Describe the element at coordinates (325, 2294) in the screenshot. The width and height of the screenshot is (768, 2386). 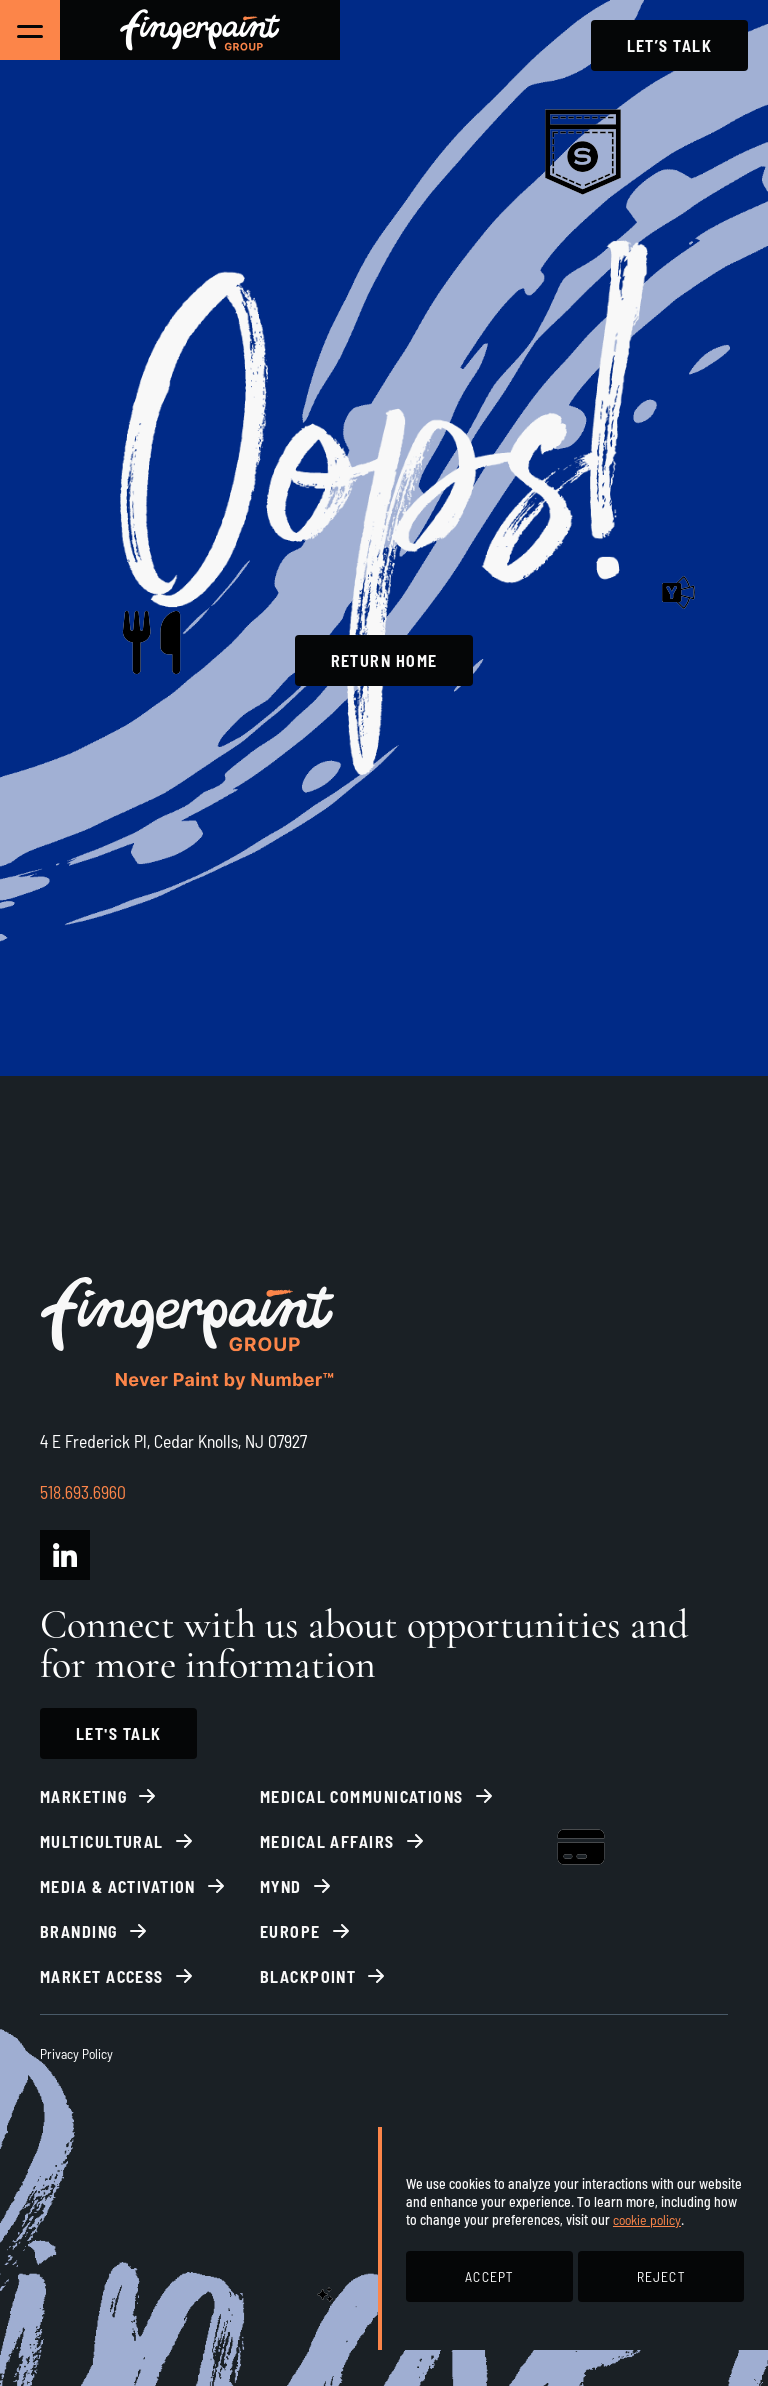
I see `indicates AI-generated or enhanced content` at that location.